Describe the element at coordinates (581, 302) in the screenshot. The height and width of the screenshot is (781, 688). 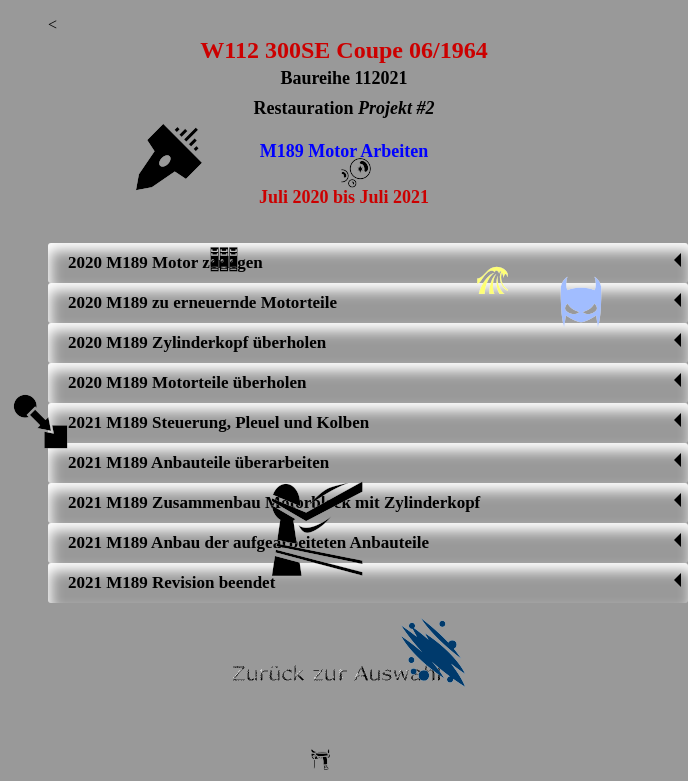
I see `select batman or superhero character` at that location.